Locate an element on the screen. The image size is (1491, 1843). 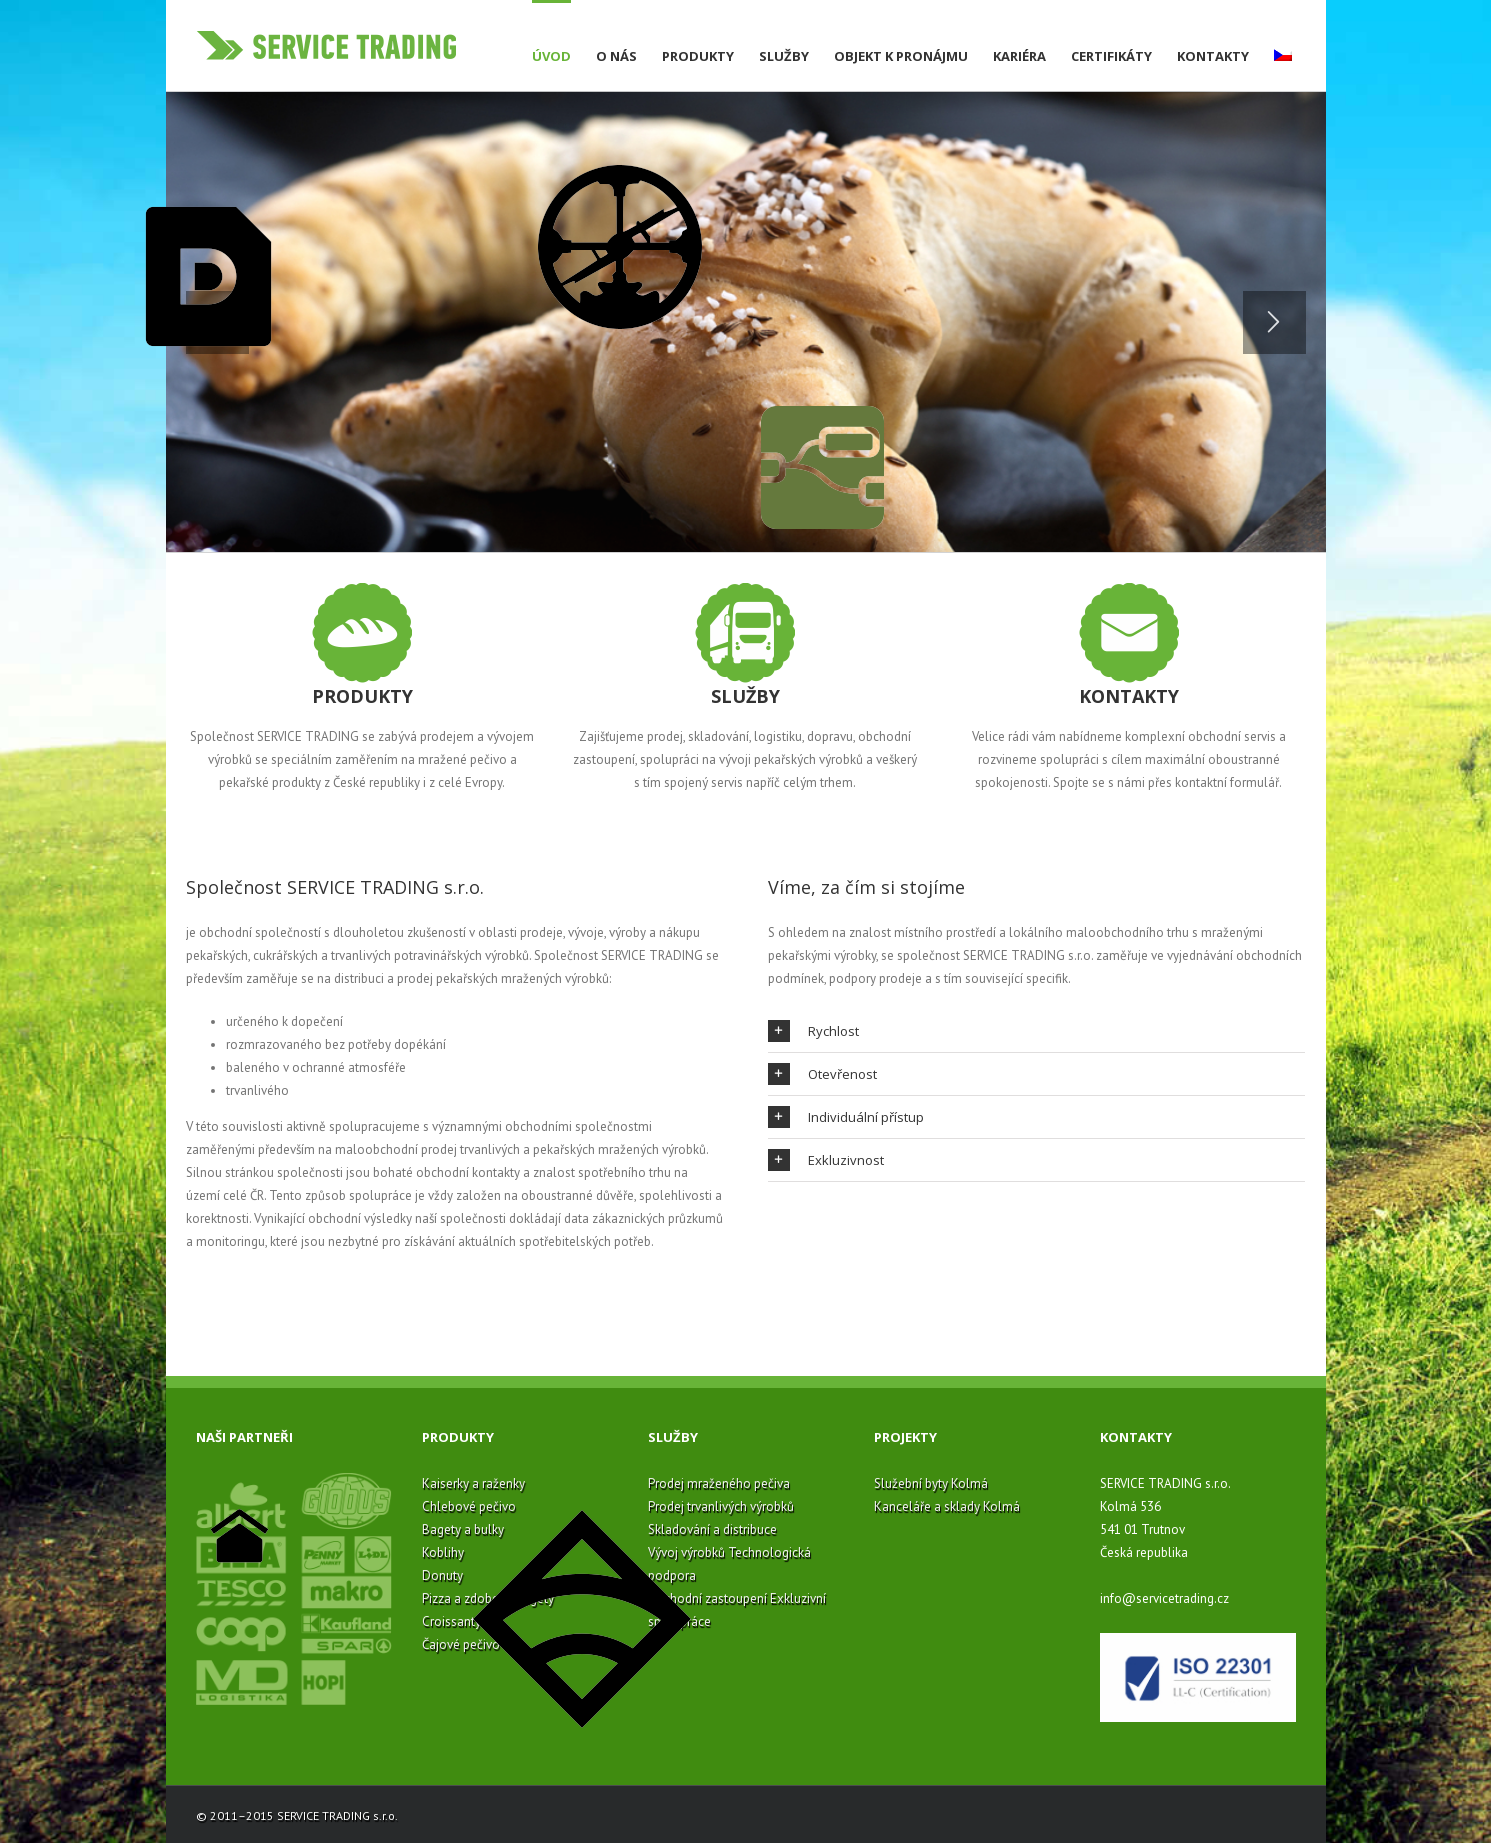
open Node-RED flow editor is located at coordinates (822, 467).